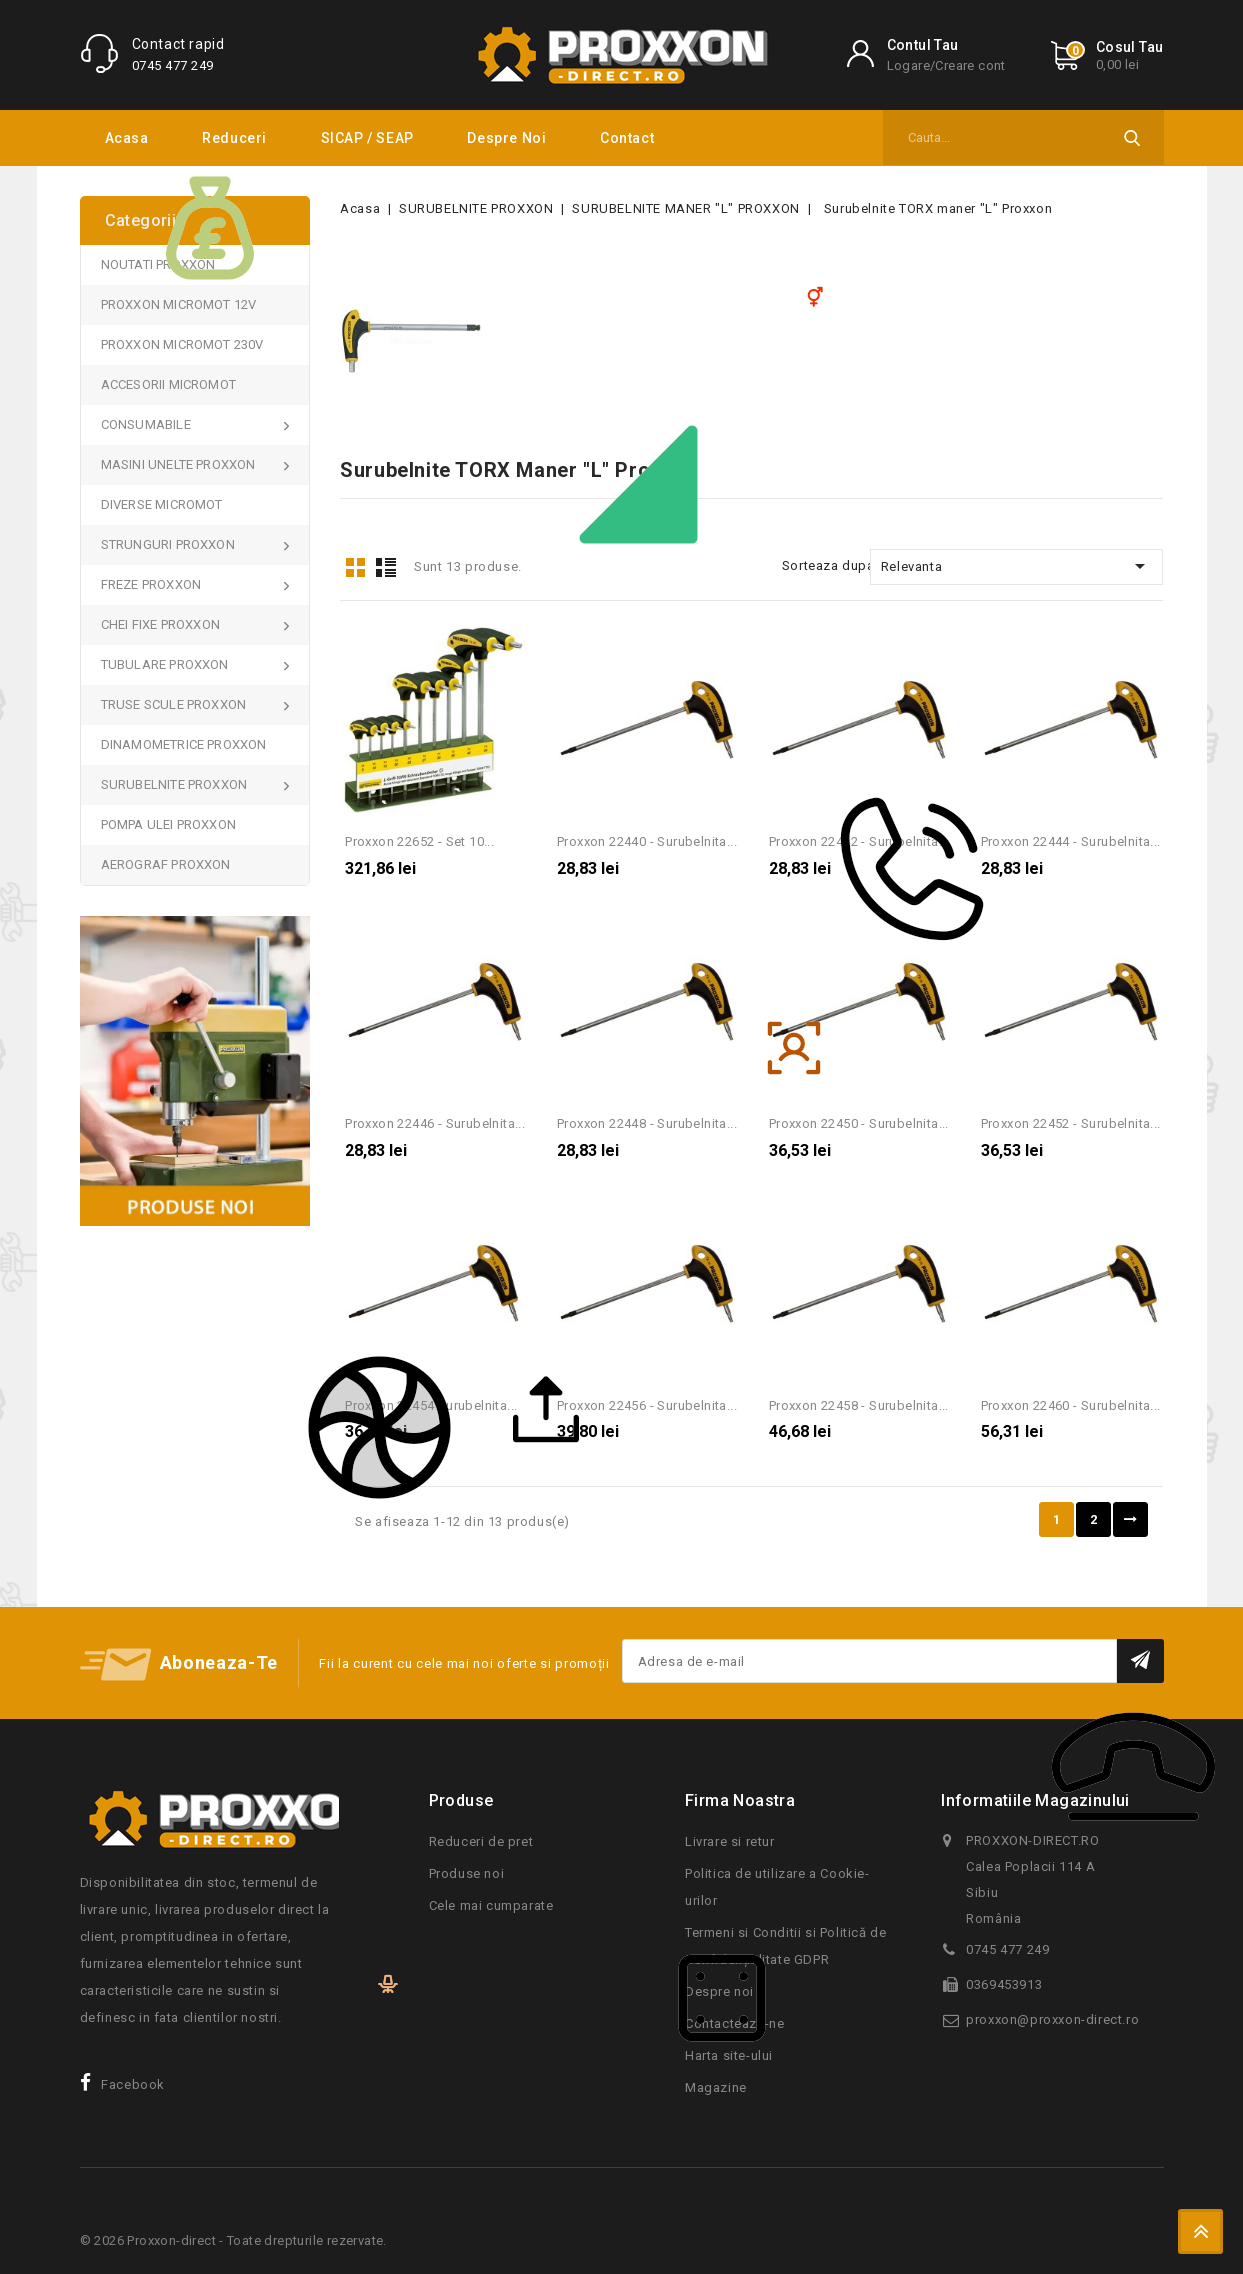  What do you see at coordinates (814, 296) in the screenshot?
I see `indicates intersex gender identity option` at bounding box center [814, 296].